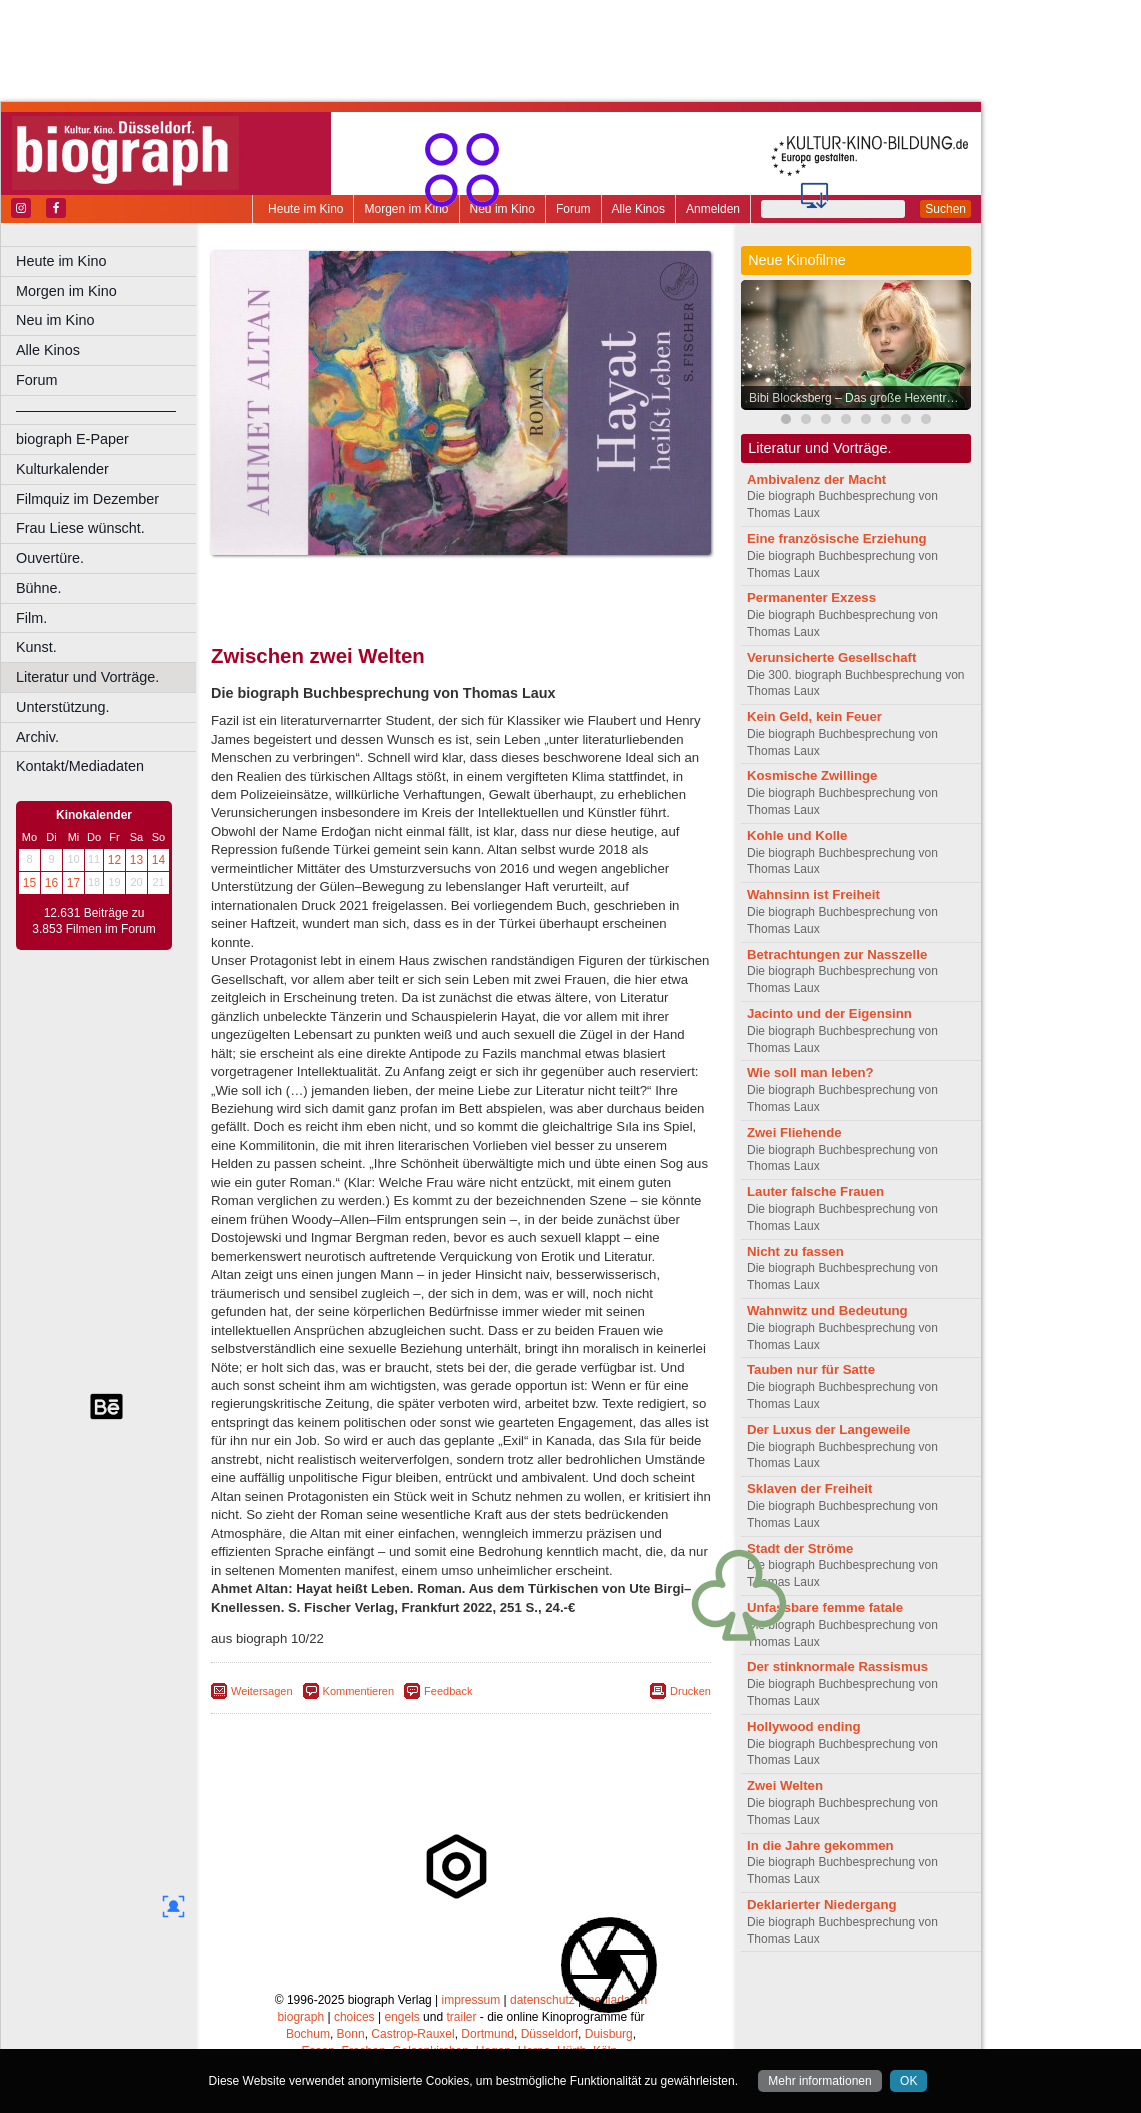 This screenshot has height=2113, width=1141. Describe the element at coordinates (173, 1906) in the screenshot. I see `focus on current user profile` at that location.